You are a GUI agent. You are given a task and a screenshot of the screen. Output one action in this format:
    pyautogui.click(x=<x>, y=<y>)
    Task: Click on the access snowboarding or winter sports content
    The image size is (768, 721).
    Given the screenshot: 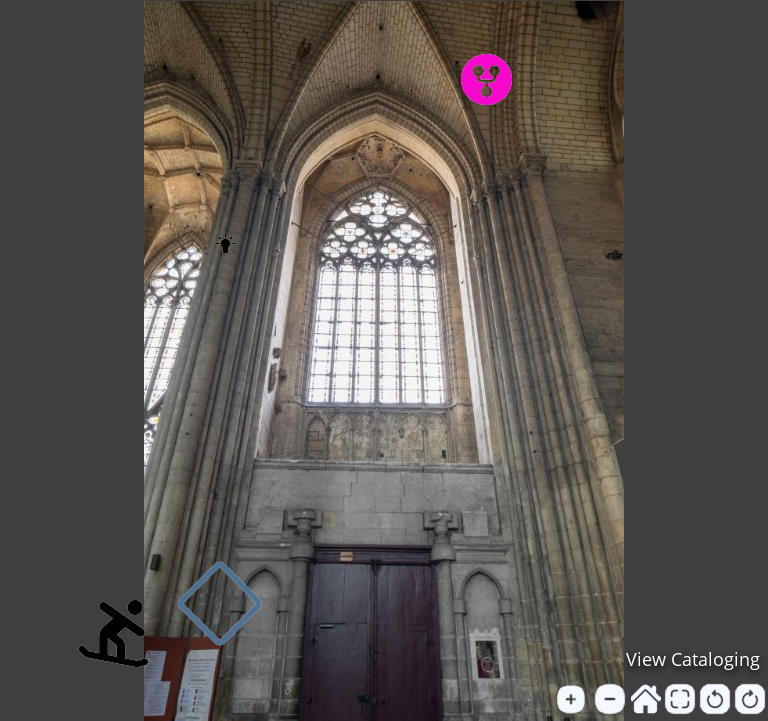 What is the action you would take?
    pyautogui.click(x=116, y=632)
    